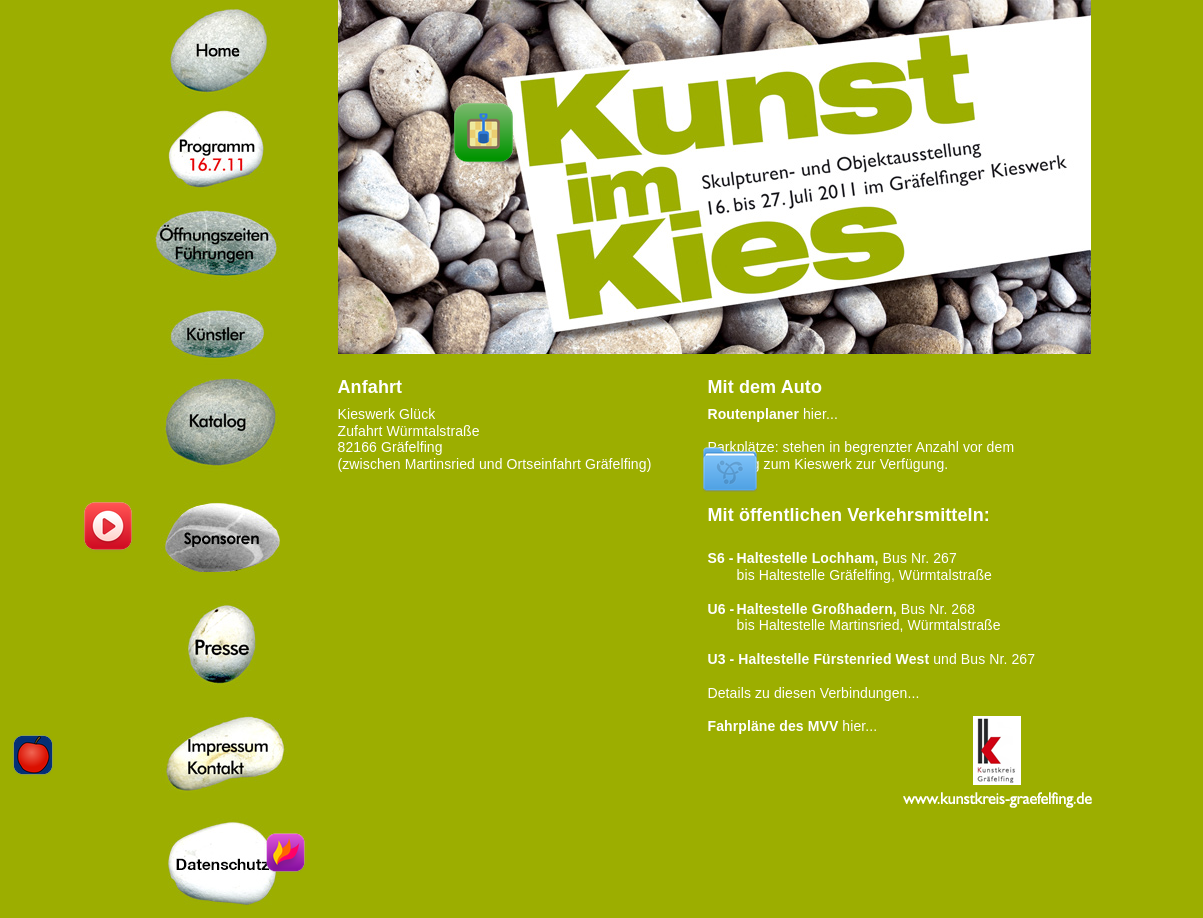  Describe the element at coordinates (285, 852) in the screenshot. I see `open flameshot screenshot tool` at that location.